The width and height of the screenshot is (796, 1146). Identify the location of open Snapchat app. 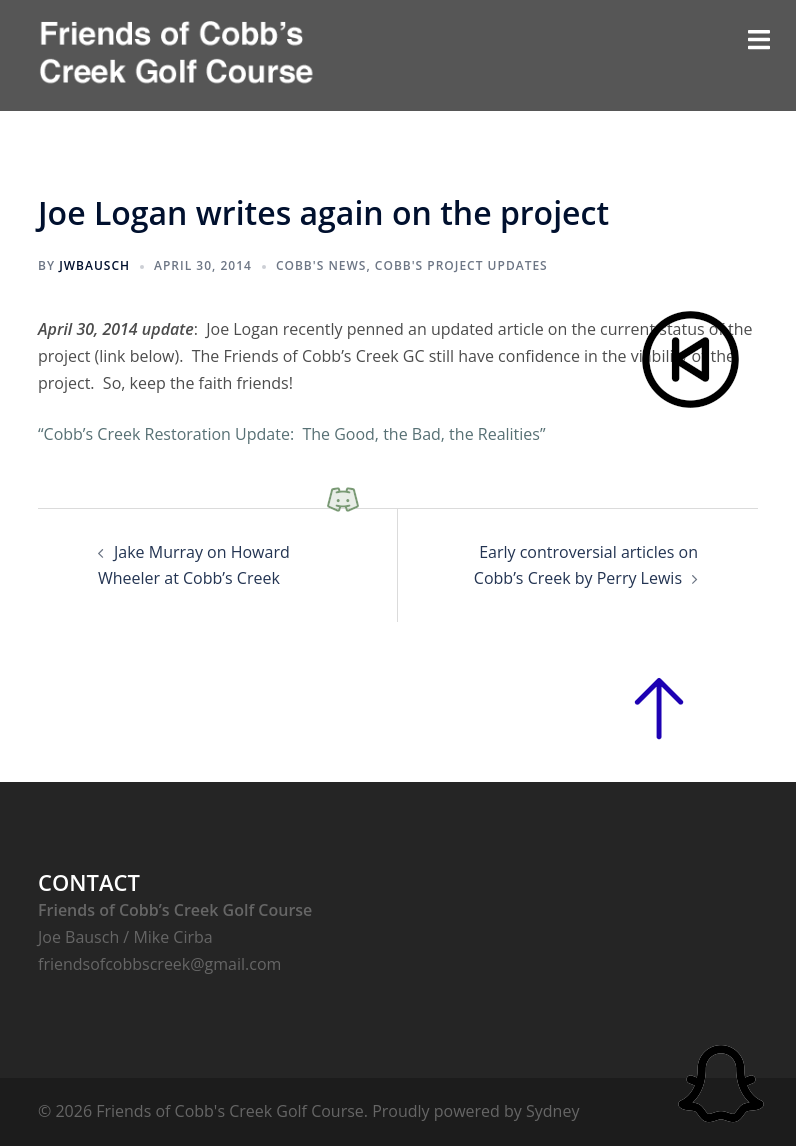
(721, 1085).